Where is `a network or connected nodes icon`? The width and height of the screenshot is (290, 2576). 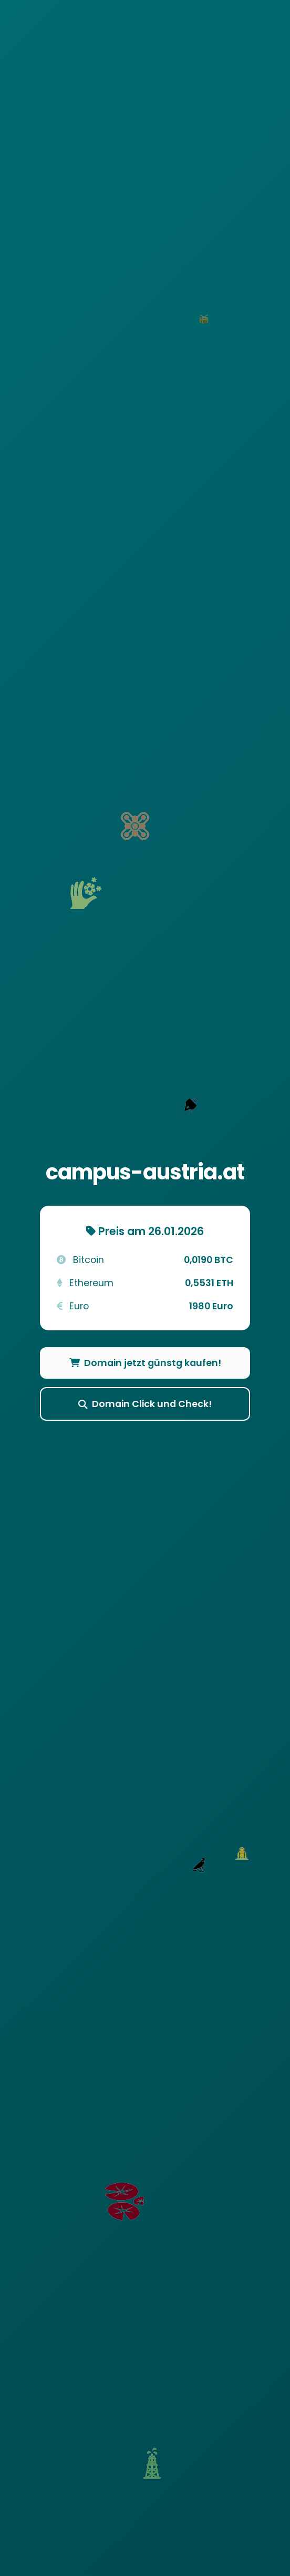
a network or connected nodes icon is located at coordinates (135, 826).